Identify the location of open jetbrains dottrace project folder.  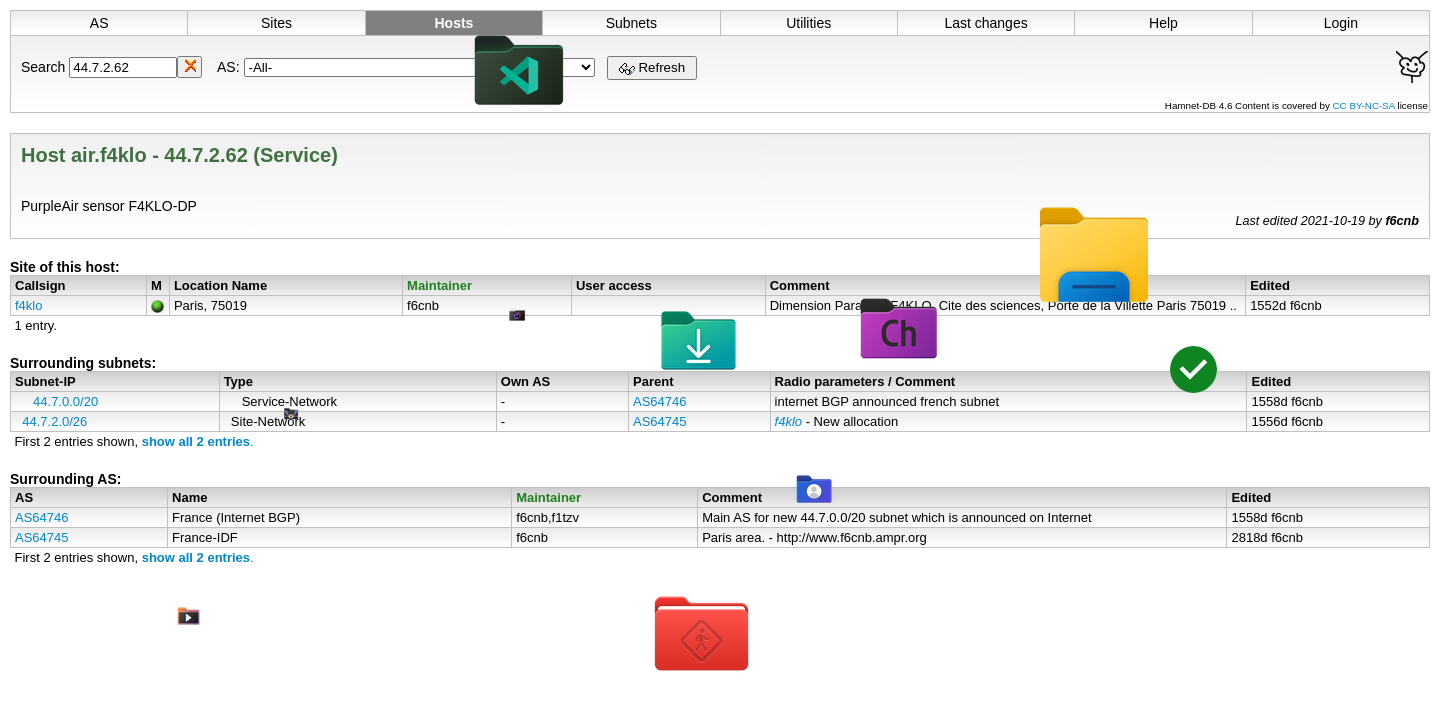
(517, 315).